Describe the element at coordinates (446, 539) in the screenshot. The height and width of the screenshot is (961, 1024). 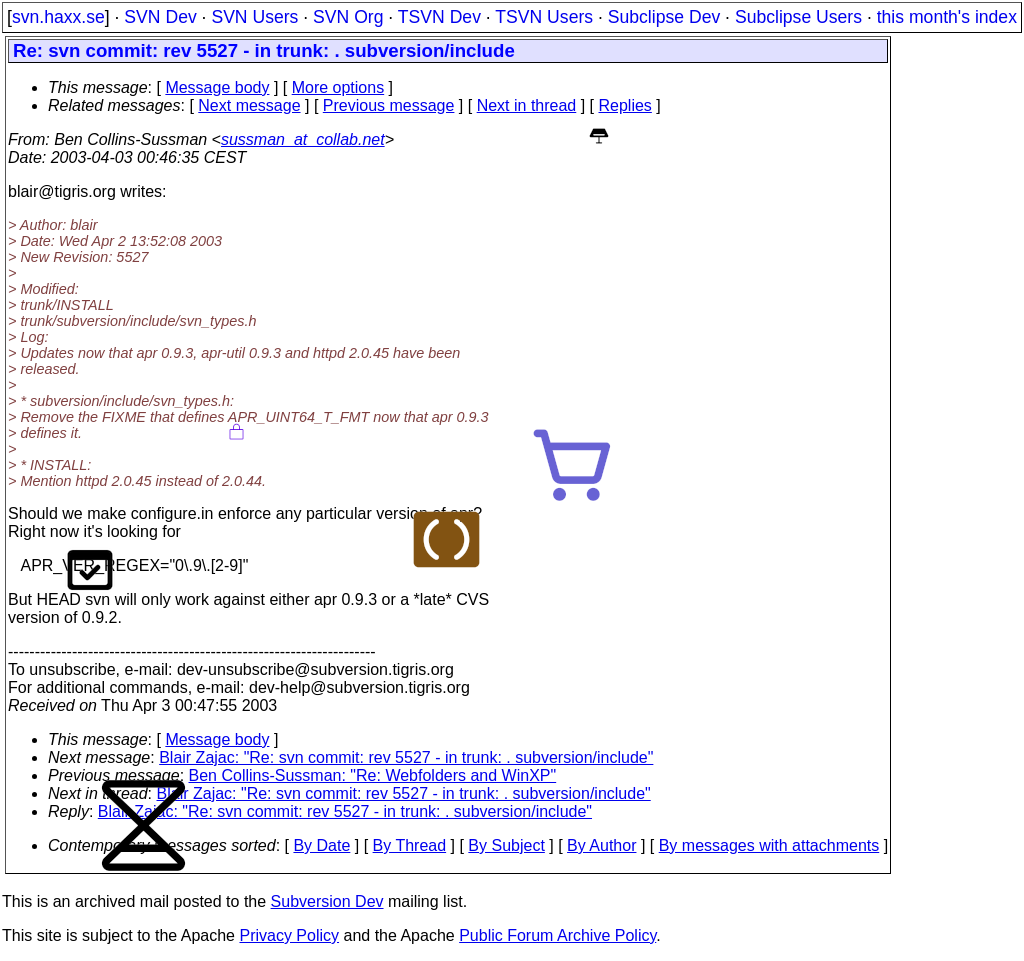
I see `insert parentheses or brackets in text` at that location.